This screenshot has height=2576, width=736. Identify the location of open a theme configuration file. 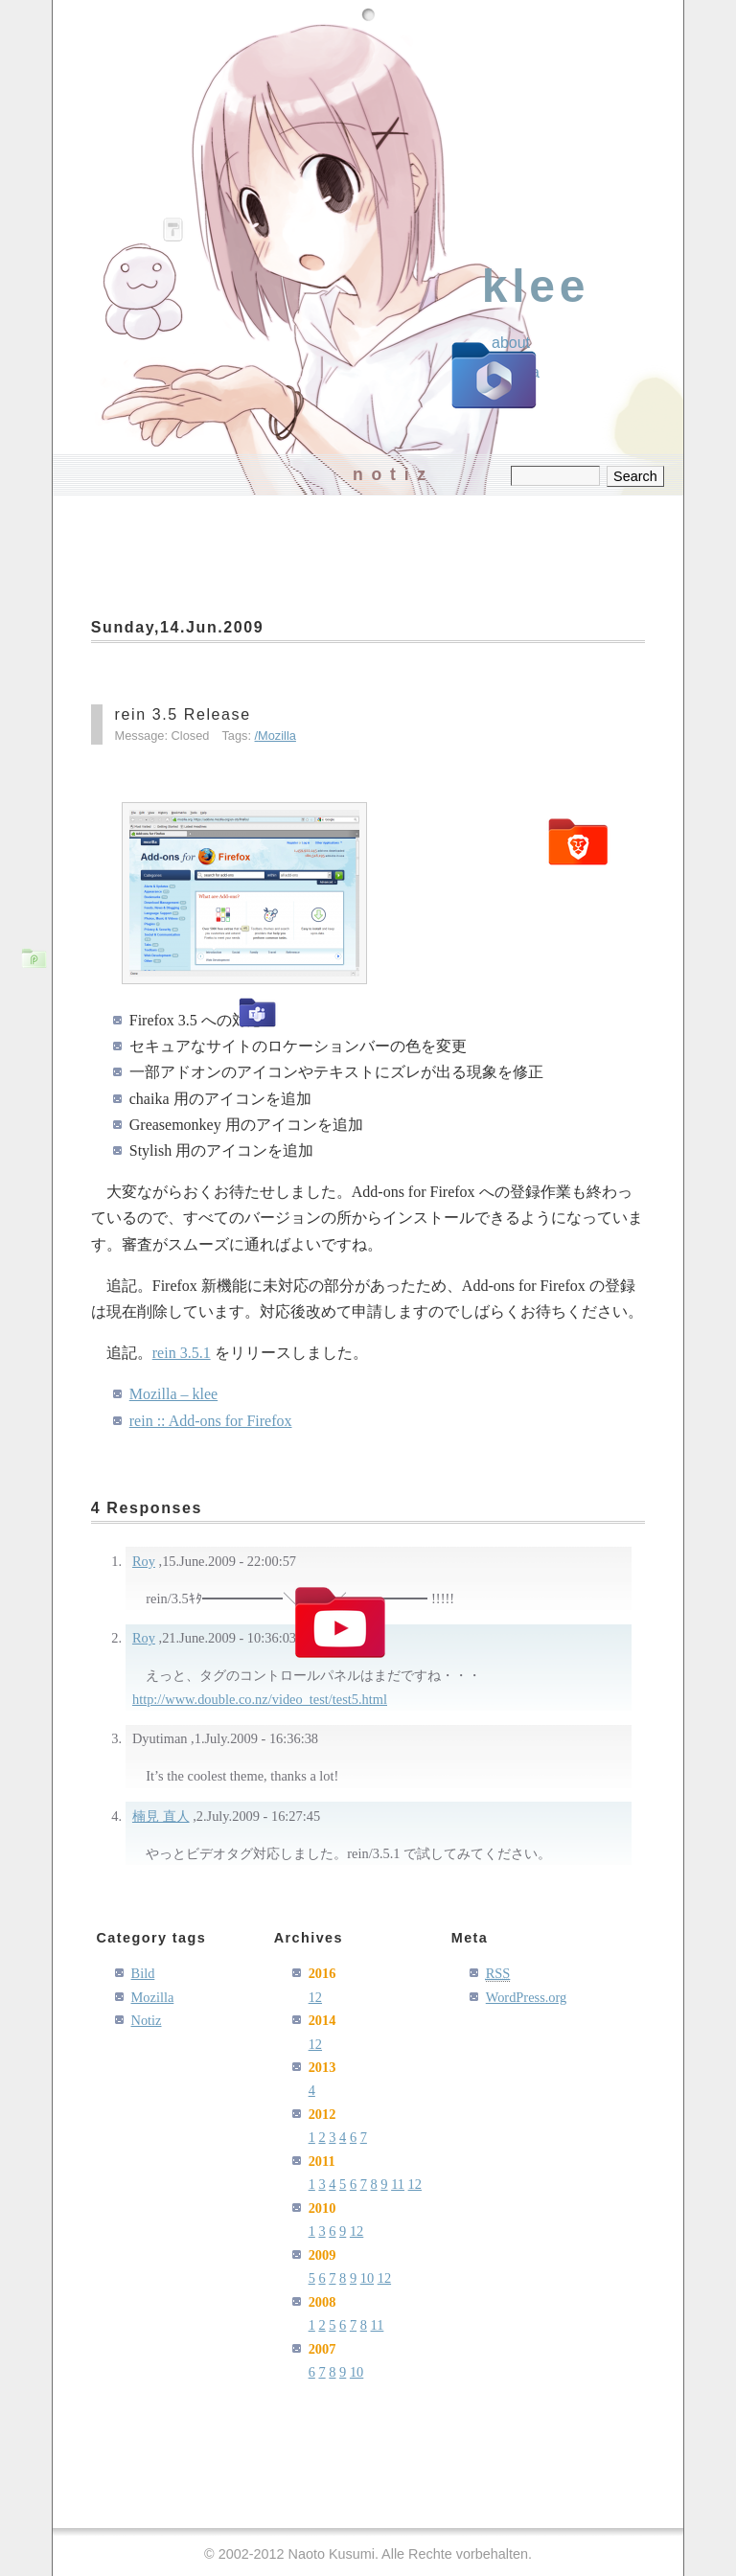
(172, 229).